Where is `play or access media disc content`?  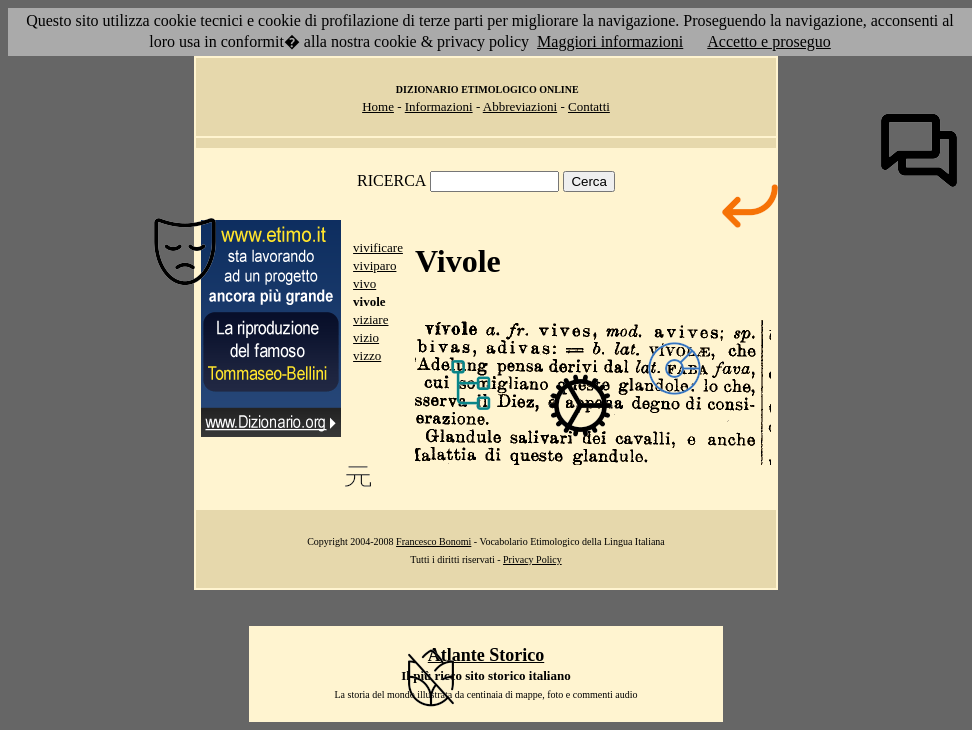 play or access media disc content is located at coordinates (674, 368).